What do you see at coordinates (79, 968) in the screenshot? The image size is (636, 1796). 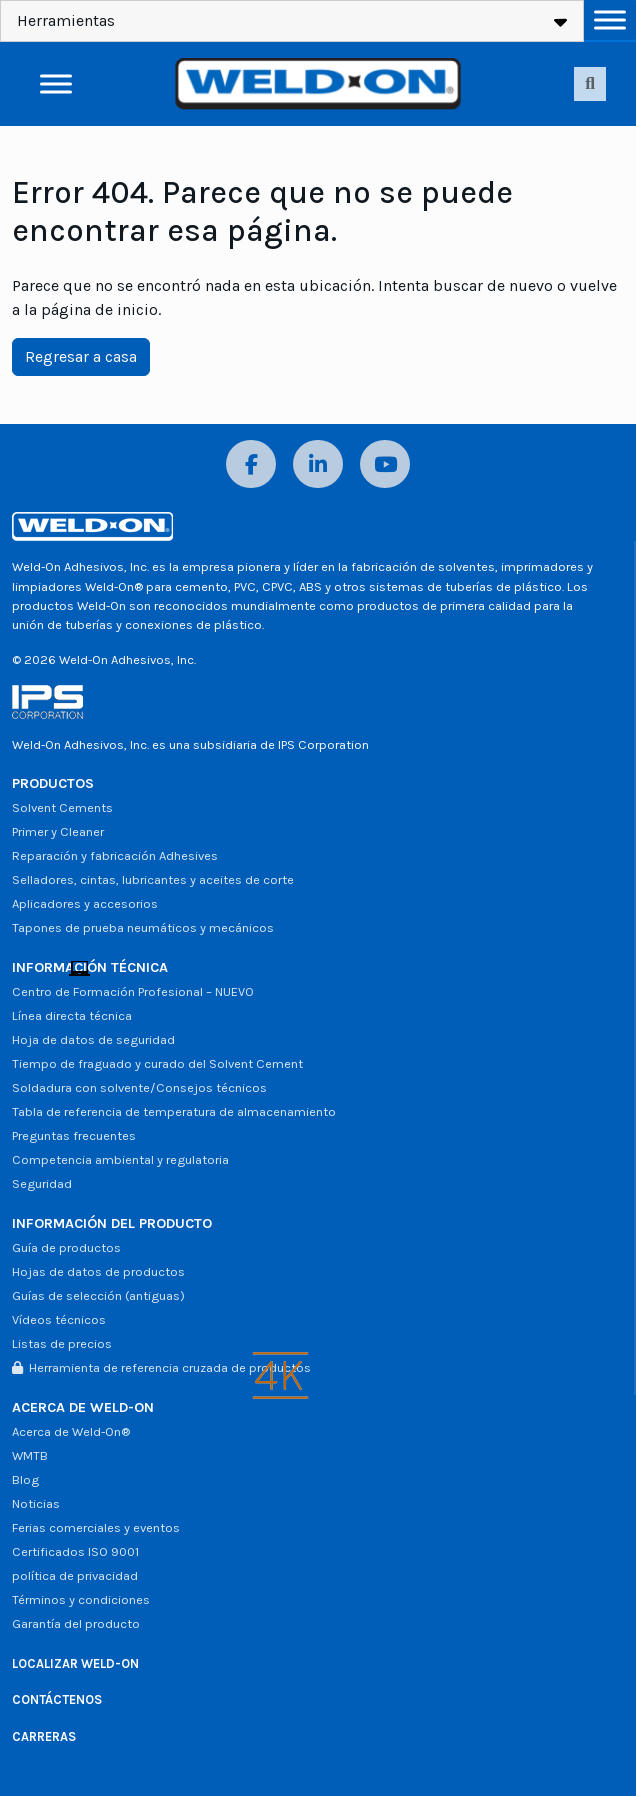 I see `access chromebook or laptop settings` at bounding box center [79, 968].